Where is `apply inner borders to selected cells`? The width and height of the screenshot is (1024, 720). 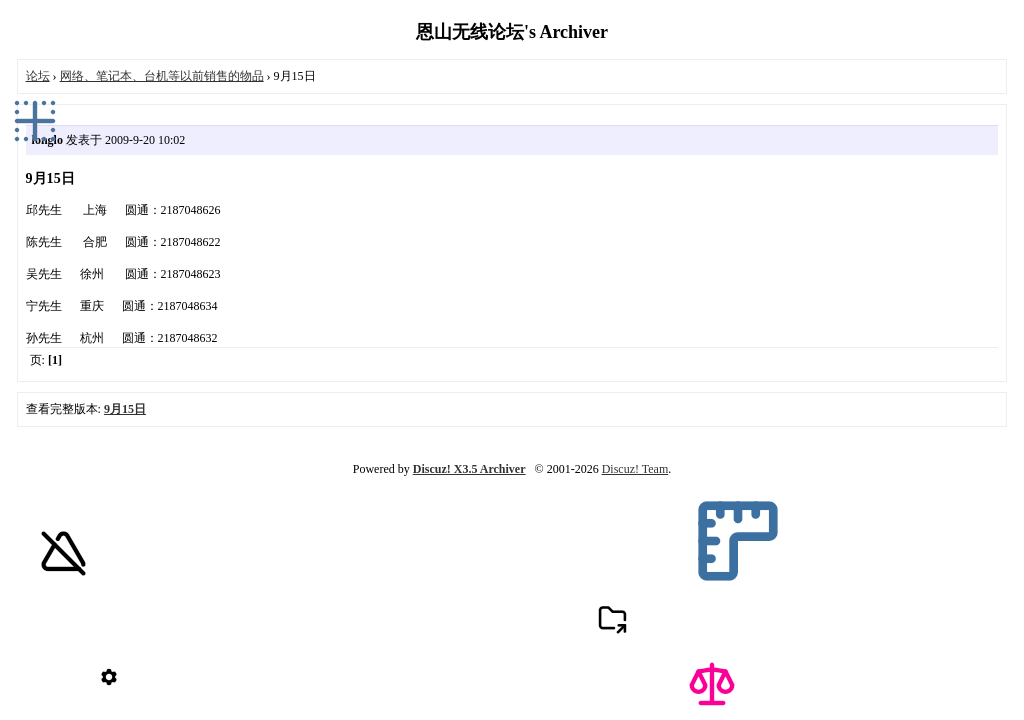
apply inner borders to selected cells is located at coordinates (35, 121).